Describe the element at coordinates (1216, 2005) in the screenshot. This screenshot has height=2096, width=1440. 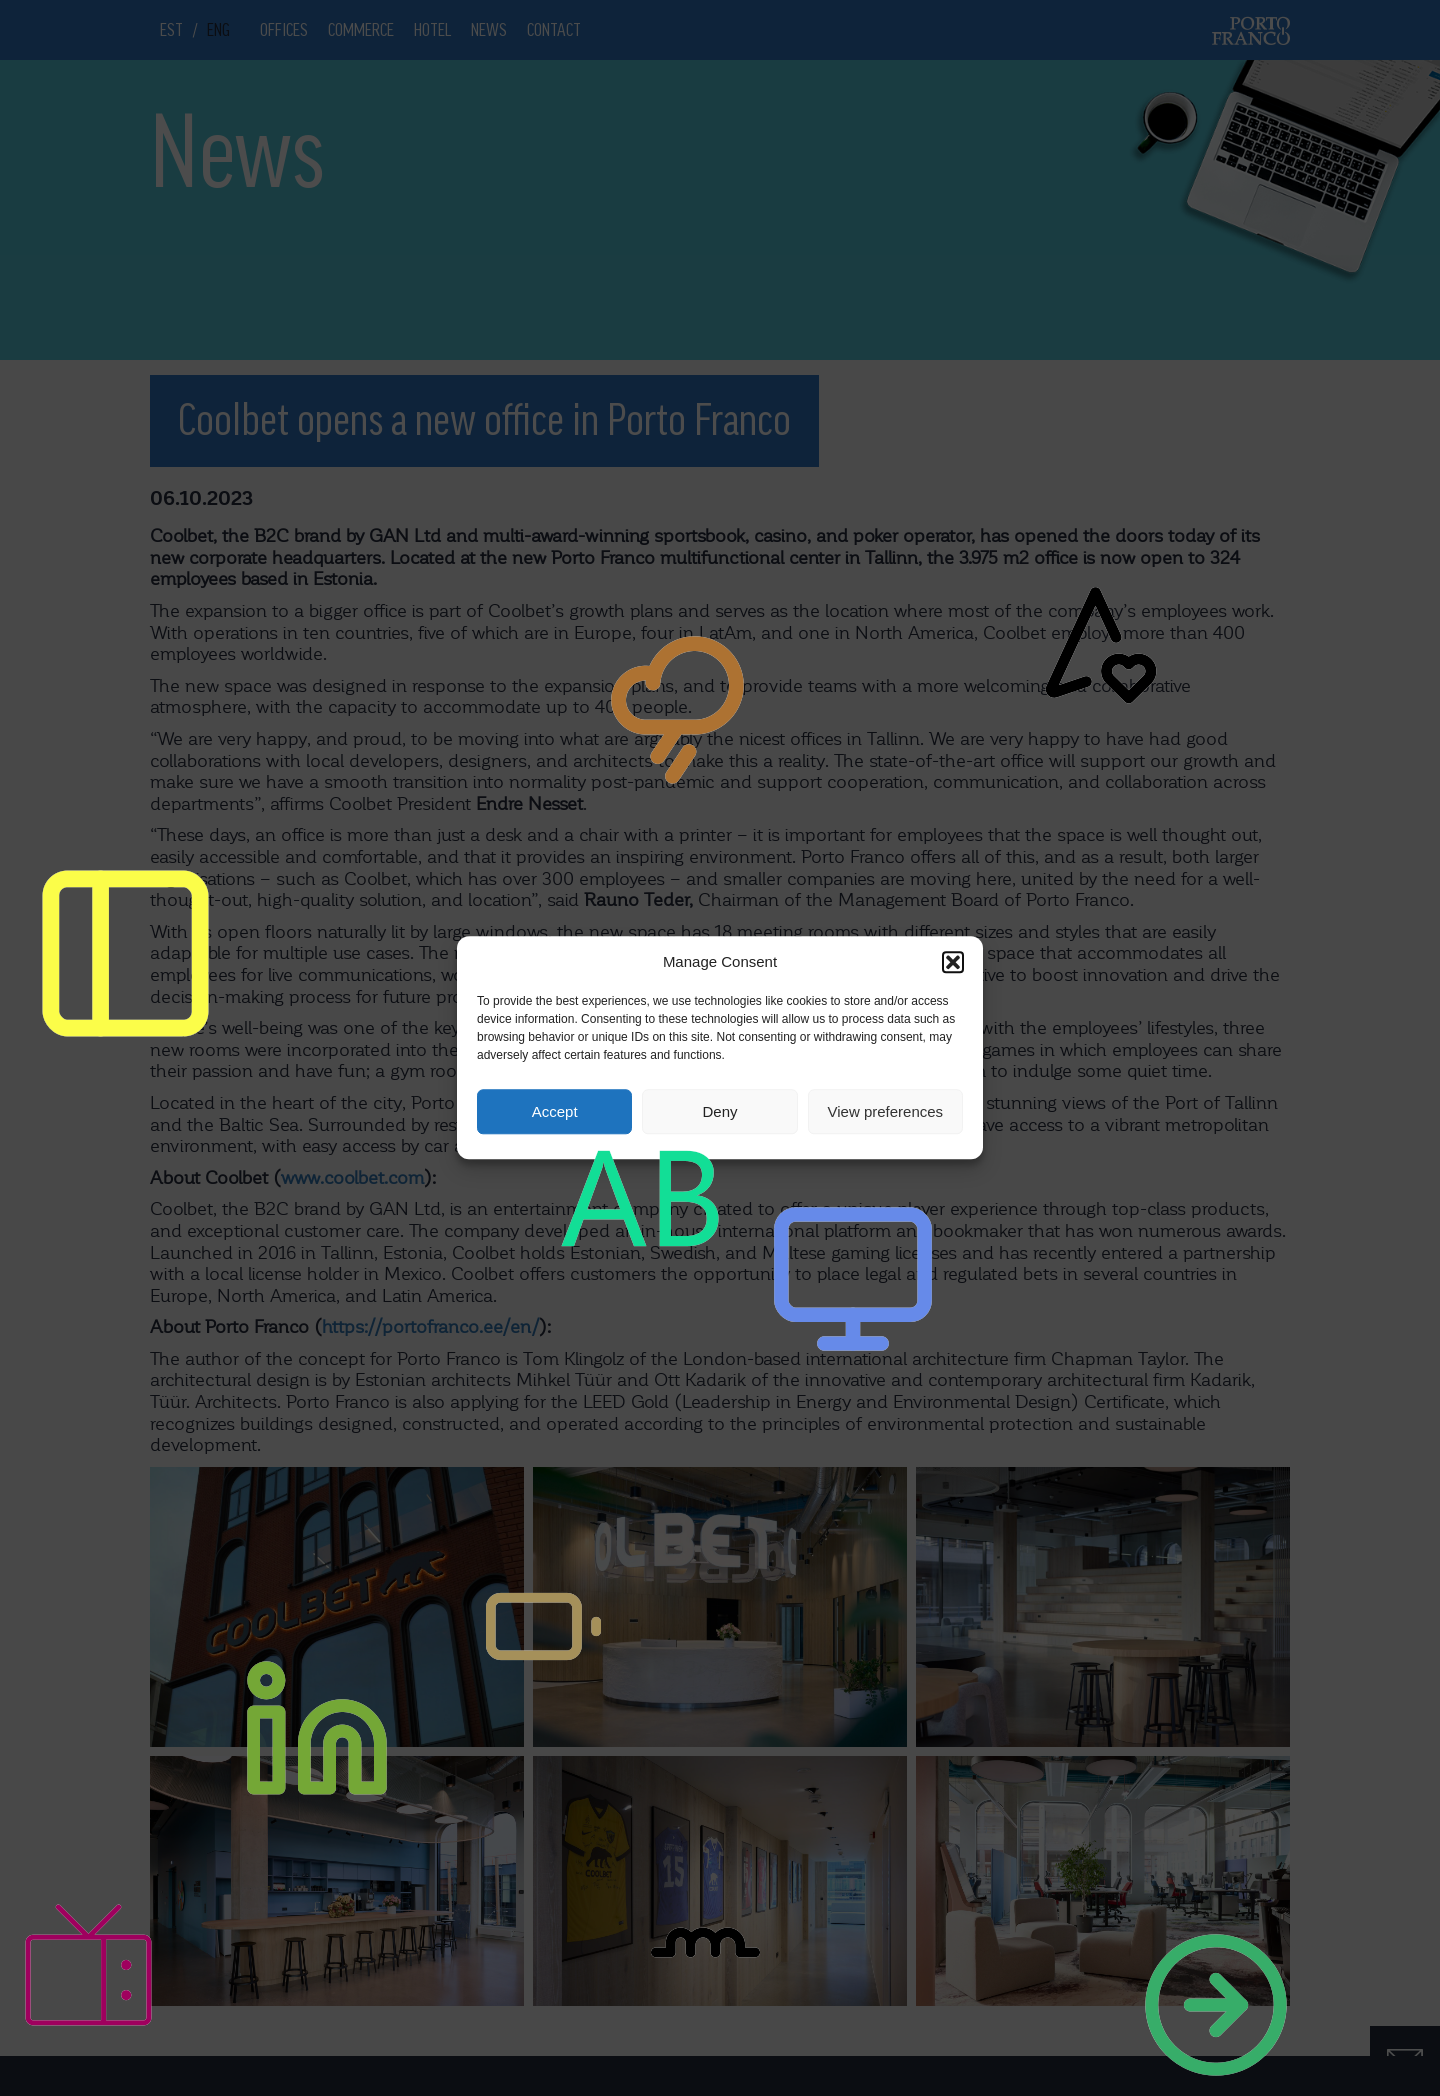
I see `proceed to the next step` at that location.